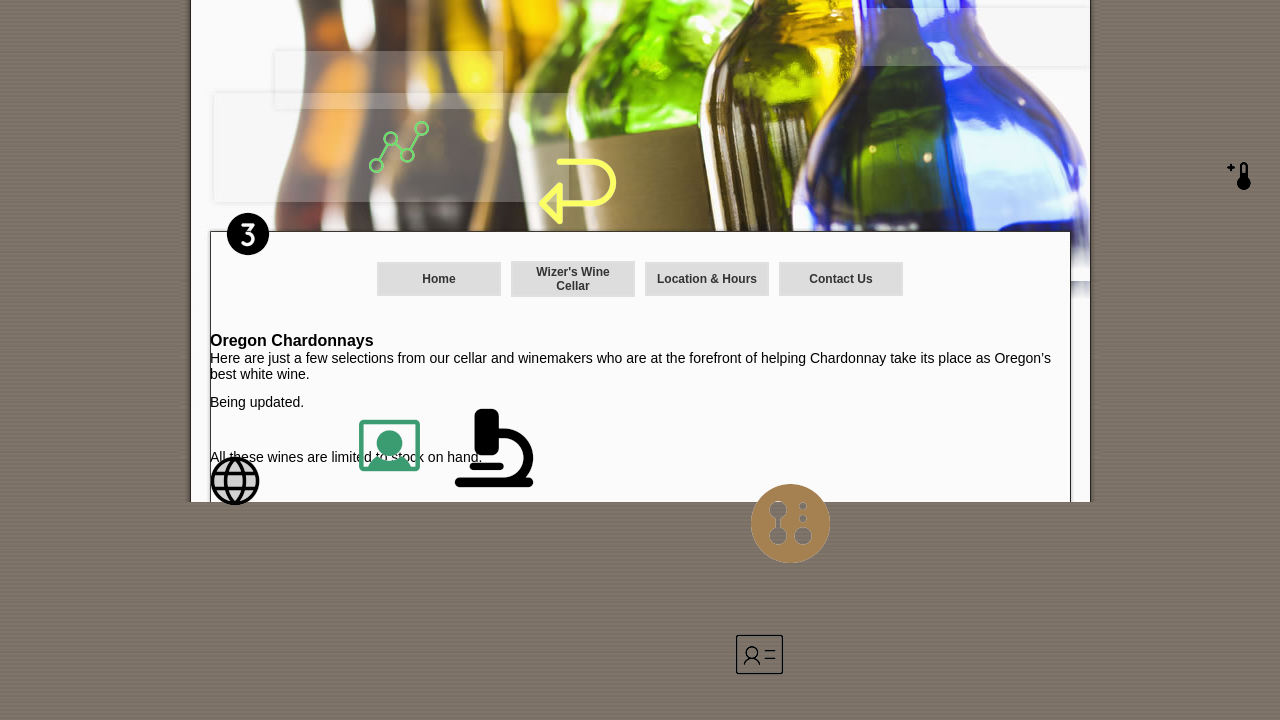 The image size is (1280, 720). I want to click on undo last action, so click(577, 188).